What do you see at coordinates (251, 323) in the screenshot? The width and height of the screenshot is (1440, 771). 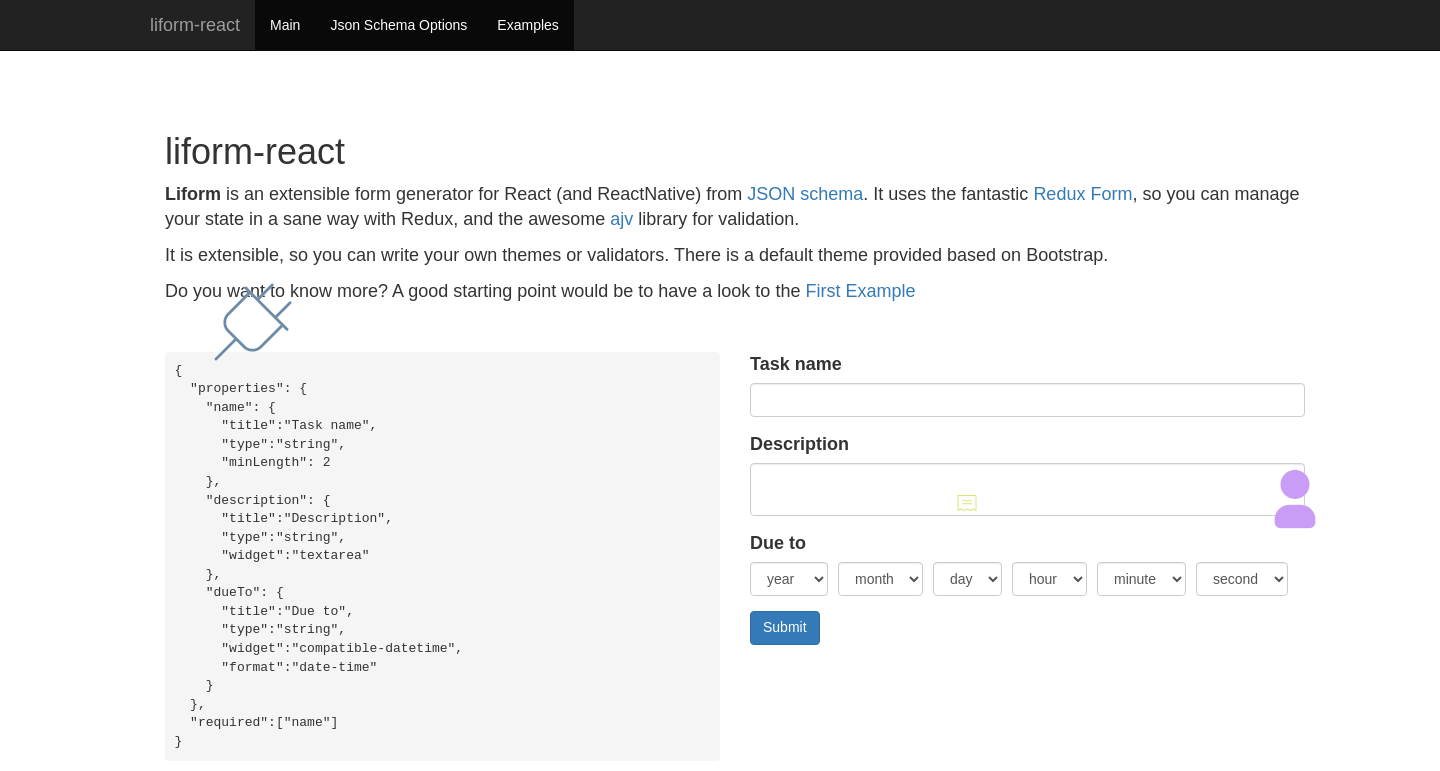 I see `connect to a power source` at bounding box center [251, 323].